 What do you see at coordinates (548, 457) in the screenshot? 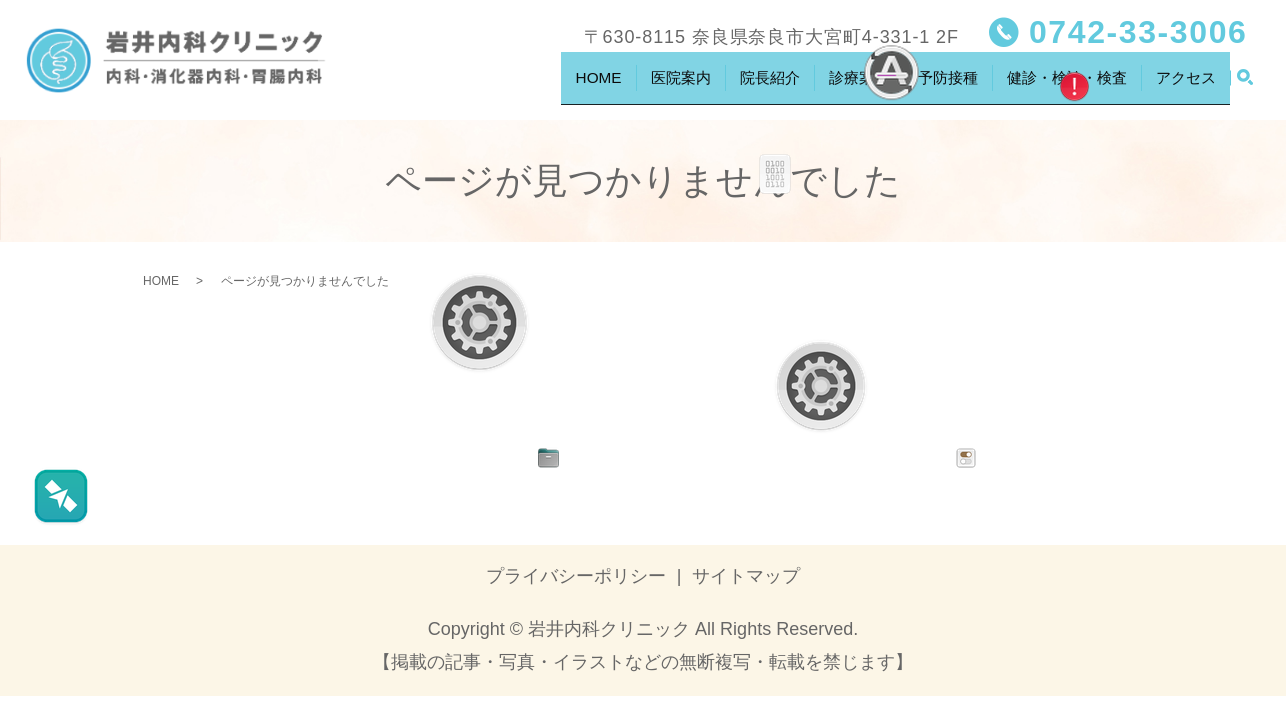
I see `open the file manager application` at bounding box center [548, 457].